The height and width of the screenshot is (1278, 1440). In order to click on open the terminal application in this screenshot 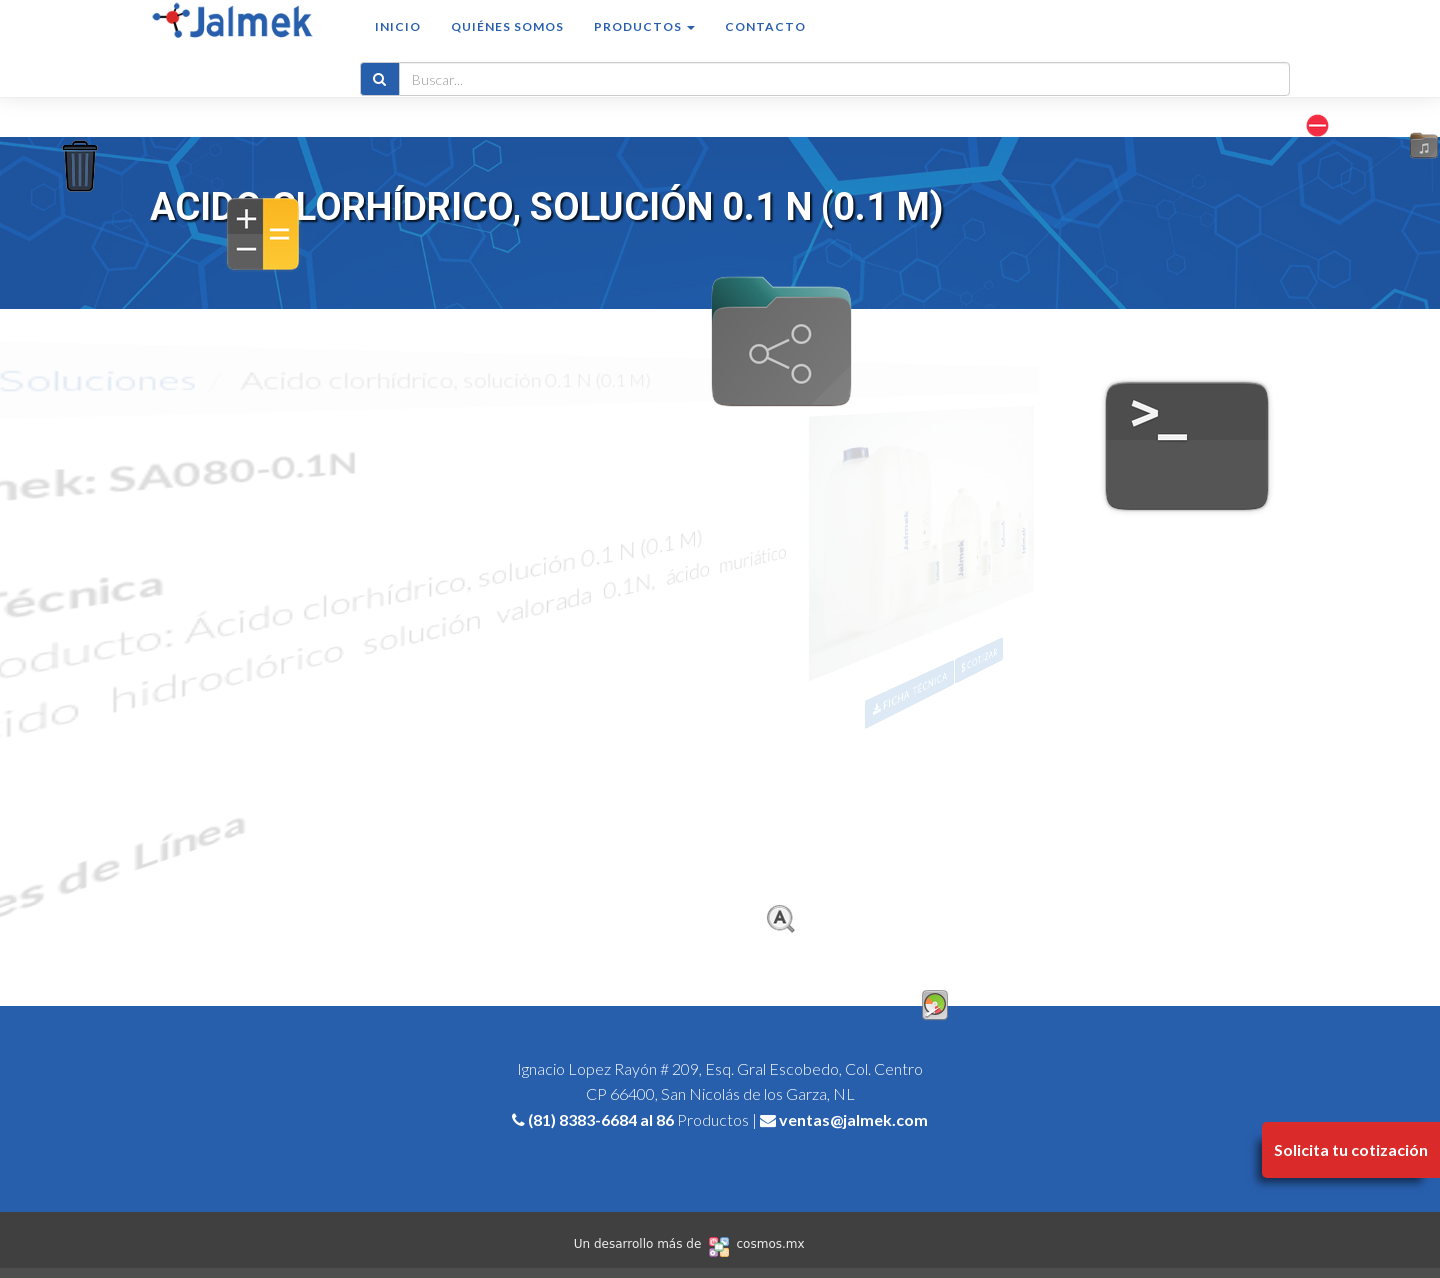, I will do `click(1187, 446)`.